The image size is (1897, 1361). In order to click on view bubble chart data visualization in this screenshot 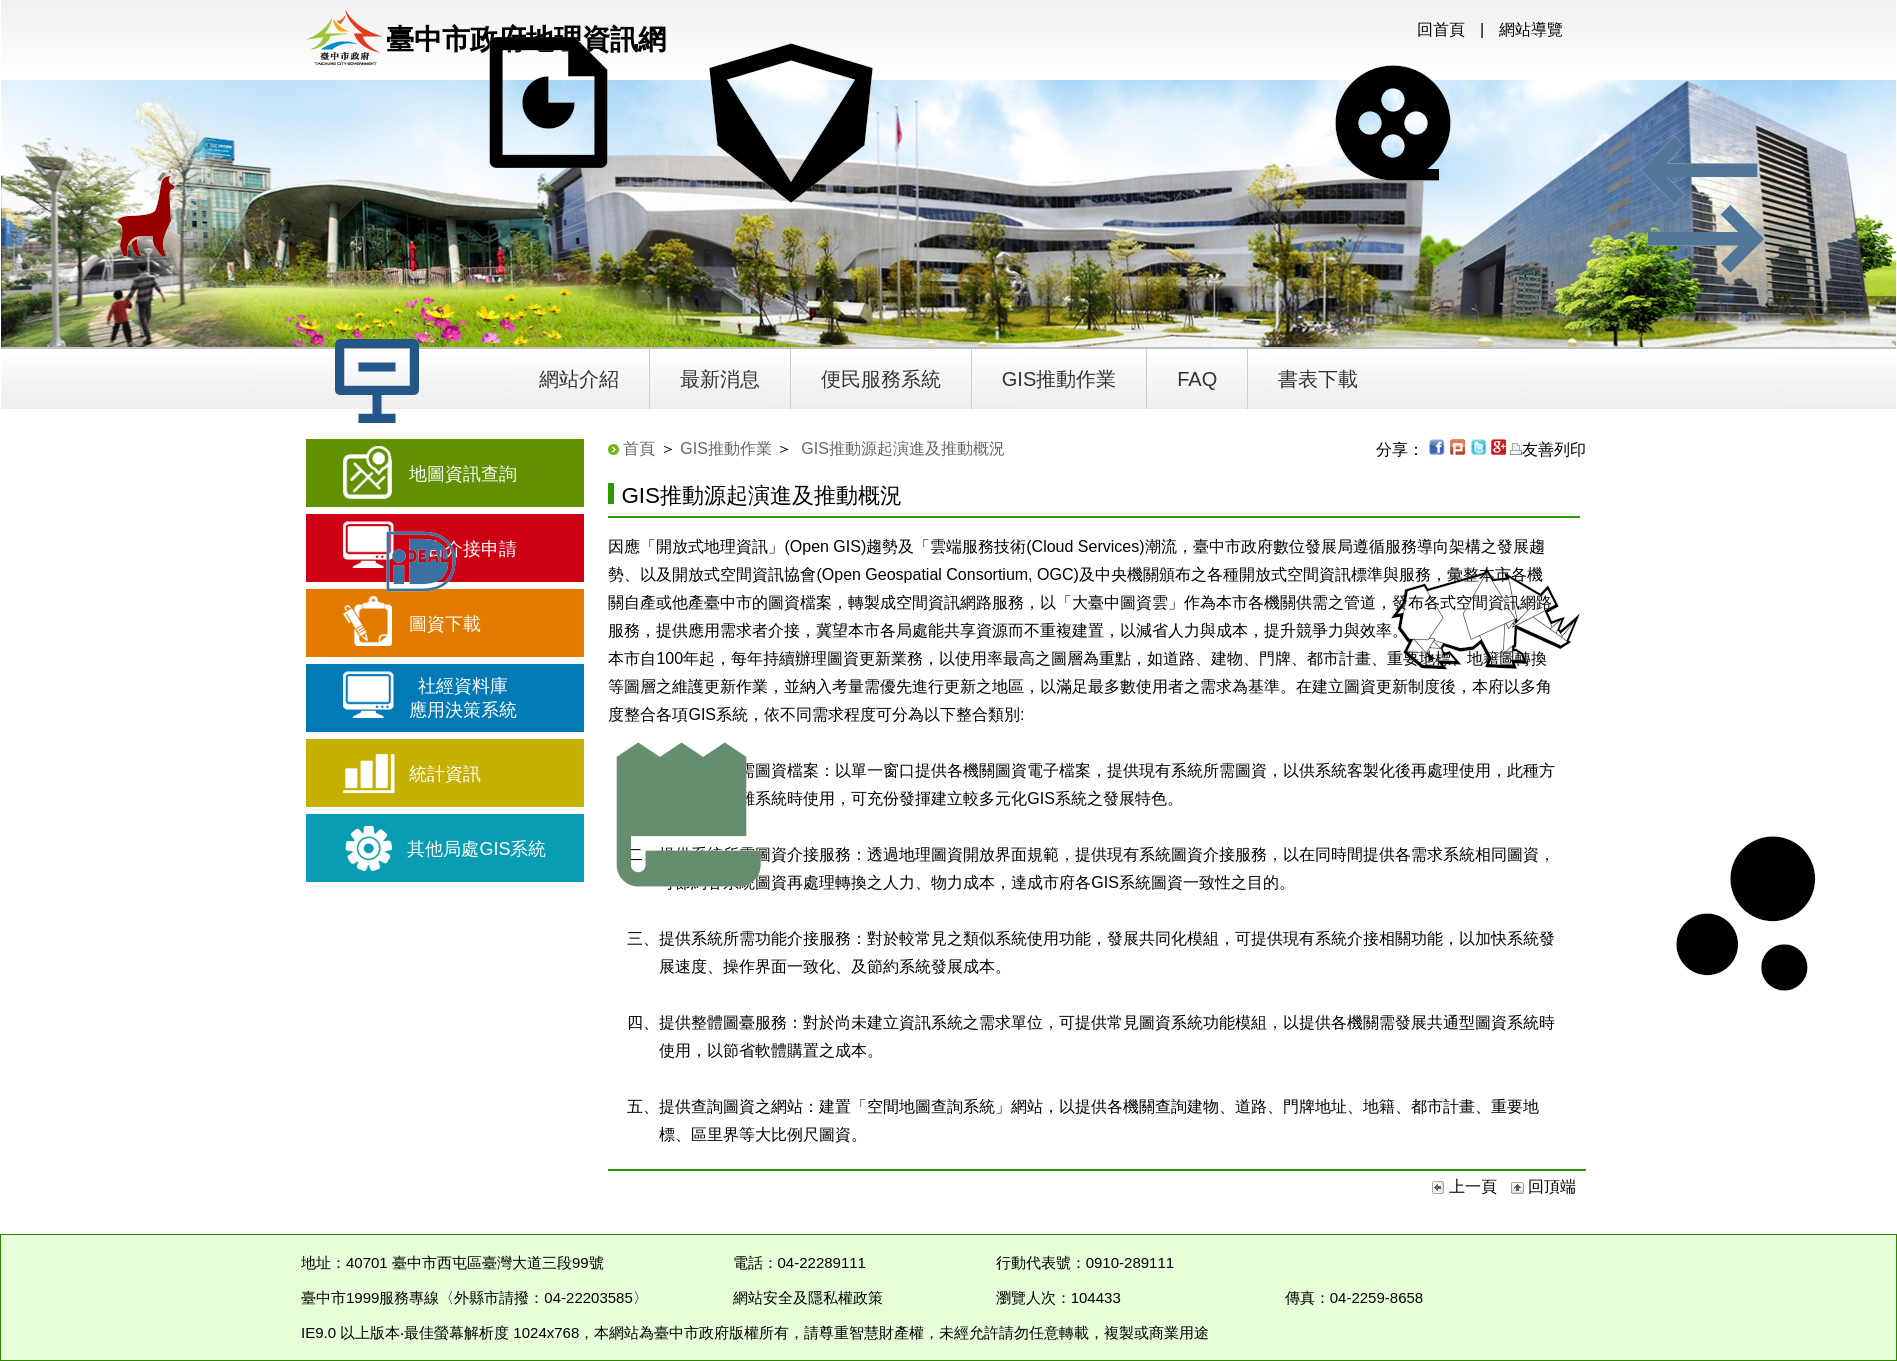, I will do `click(1753, 913)`.